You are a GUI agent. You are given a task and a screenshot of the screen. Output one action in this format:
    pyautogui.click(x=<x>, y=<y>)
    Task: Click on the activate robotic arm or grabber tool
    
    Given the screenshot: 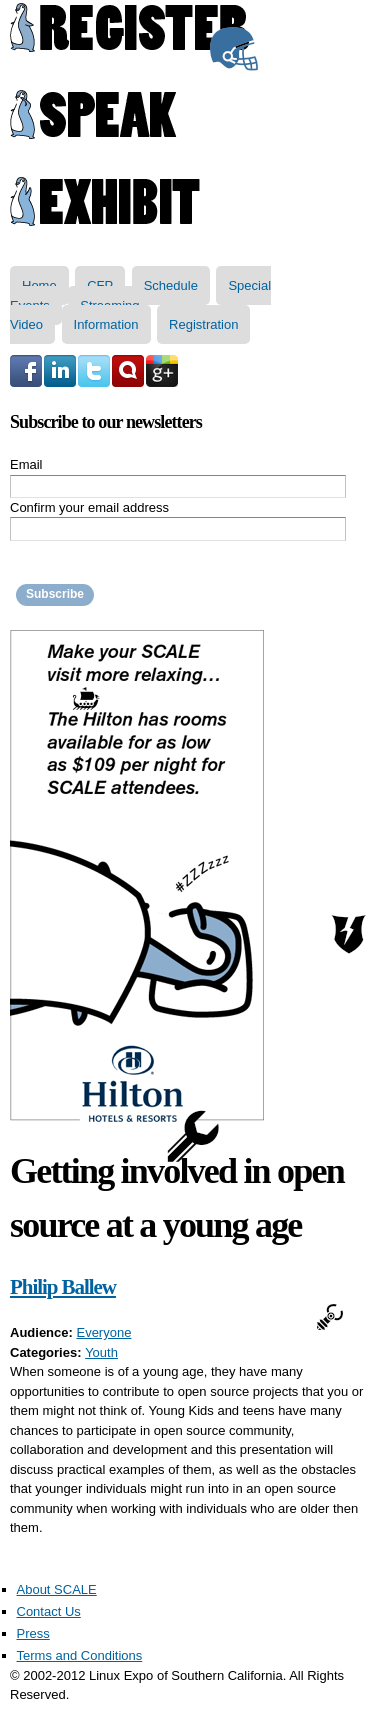 What is the action you would take?
    pyautogui.click(x=331, y=1316)
    